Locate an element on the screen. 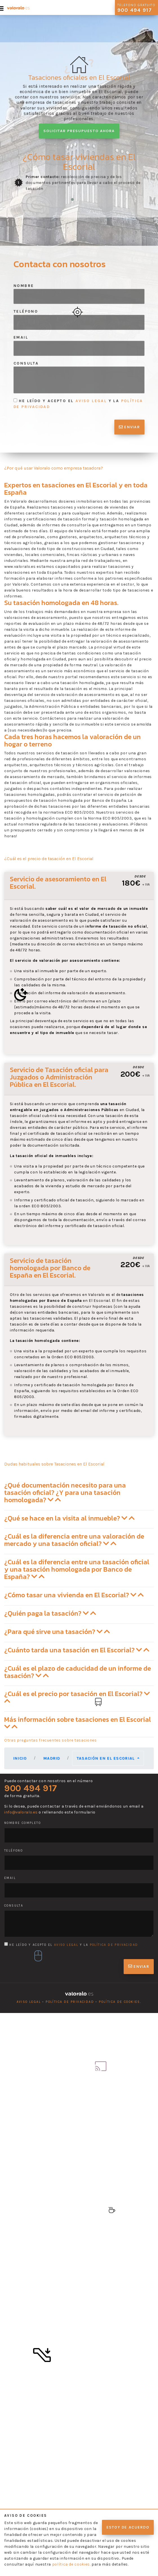  navigate to escalator going down is located at coordinates (42, 2355).